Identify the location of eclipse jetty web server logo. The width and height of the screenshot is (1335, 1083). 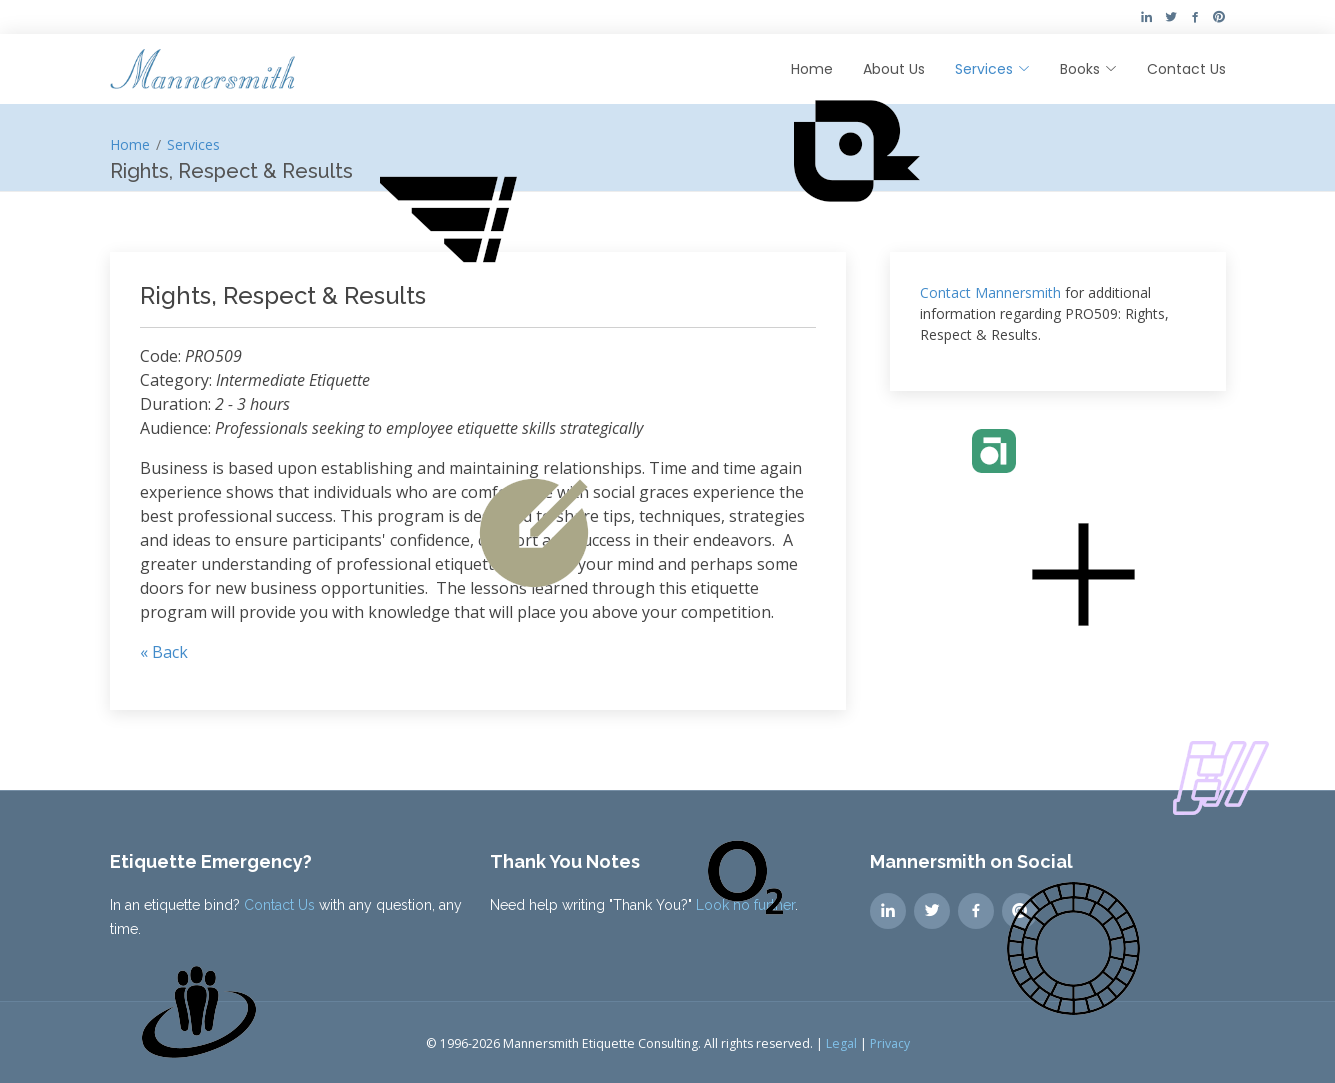
(1221, 778).